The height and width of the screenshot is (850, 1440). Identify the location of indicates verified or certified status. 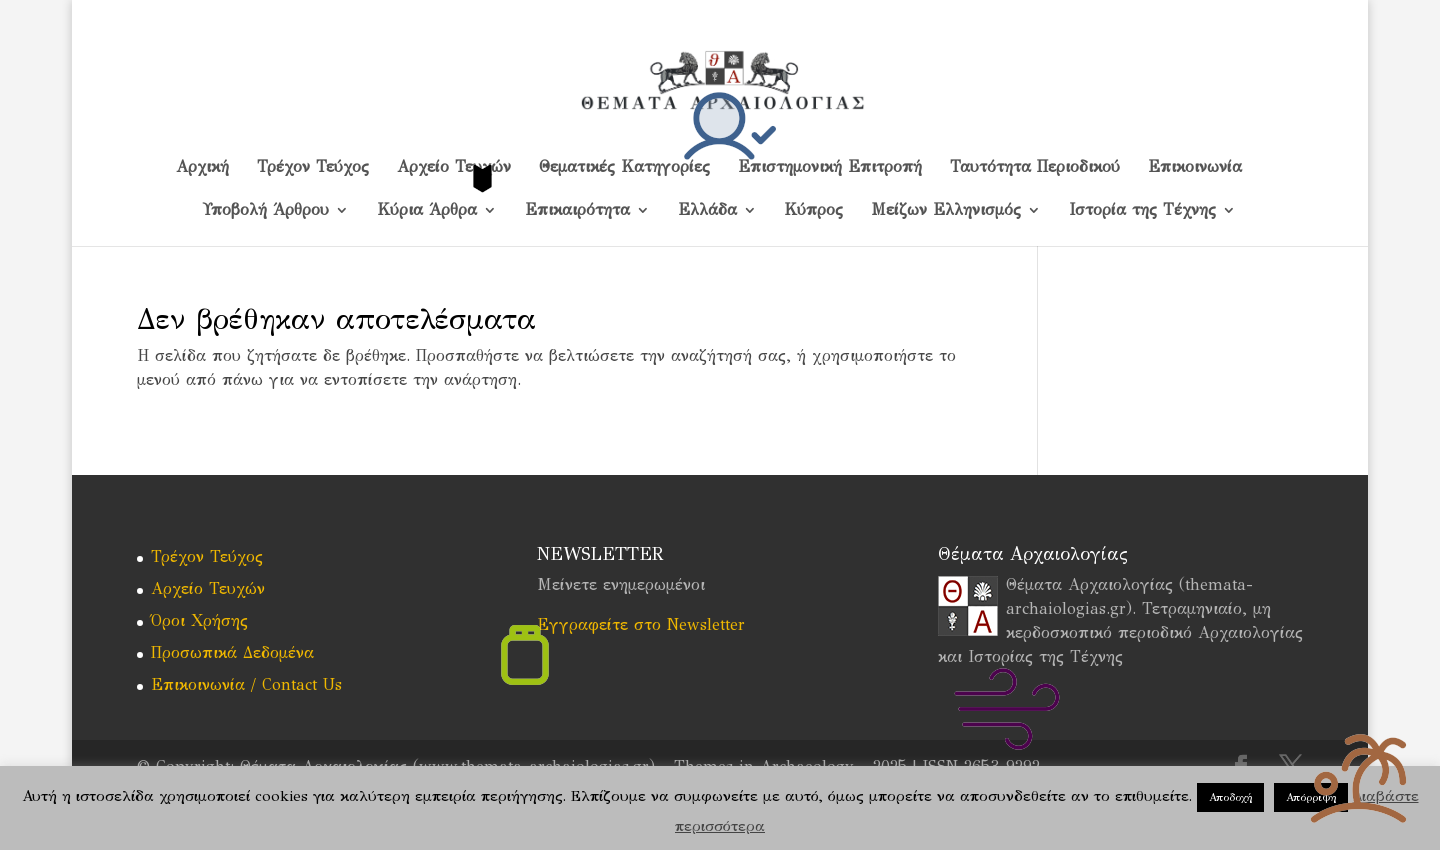
(482, 178).